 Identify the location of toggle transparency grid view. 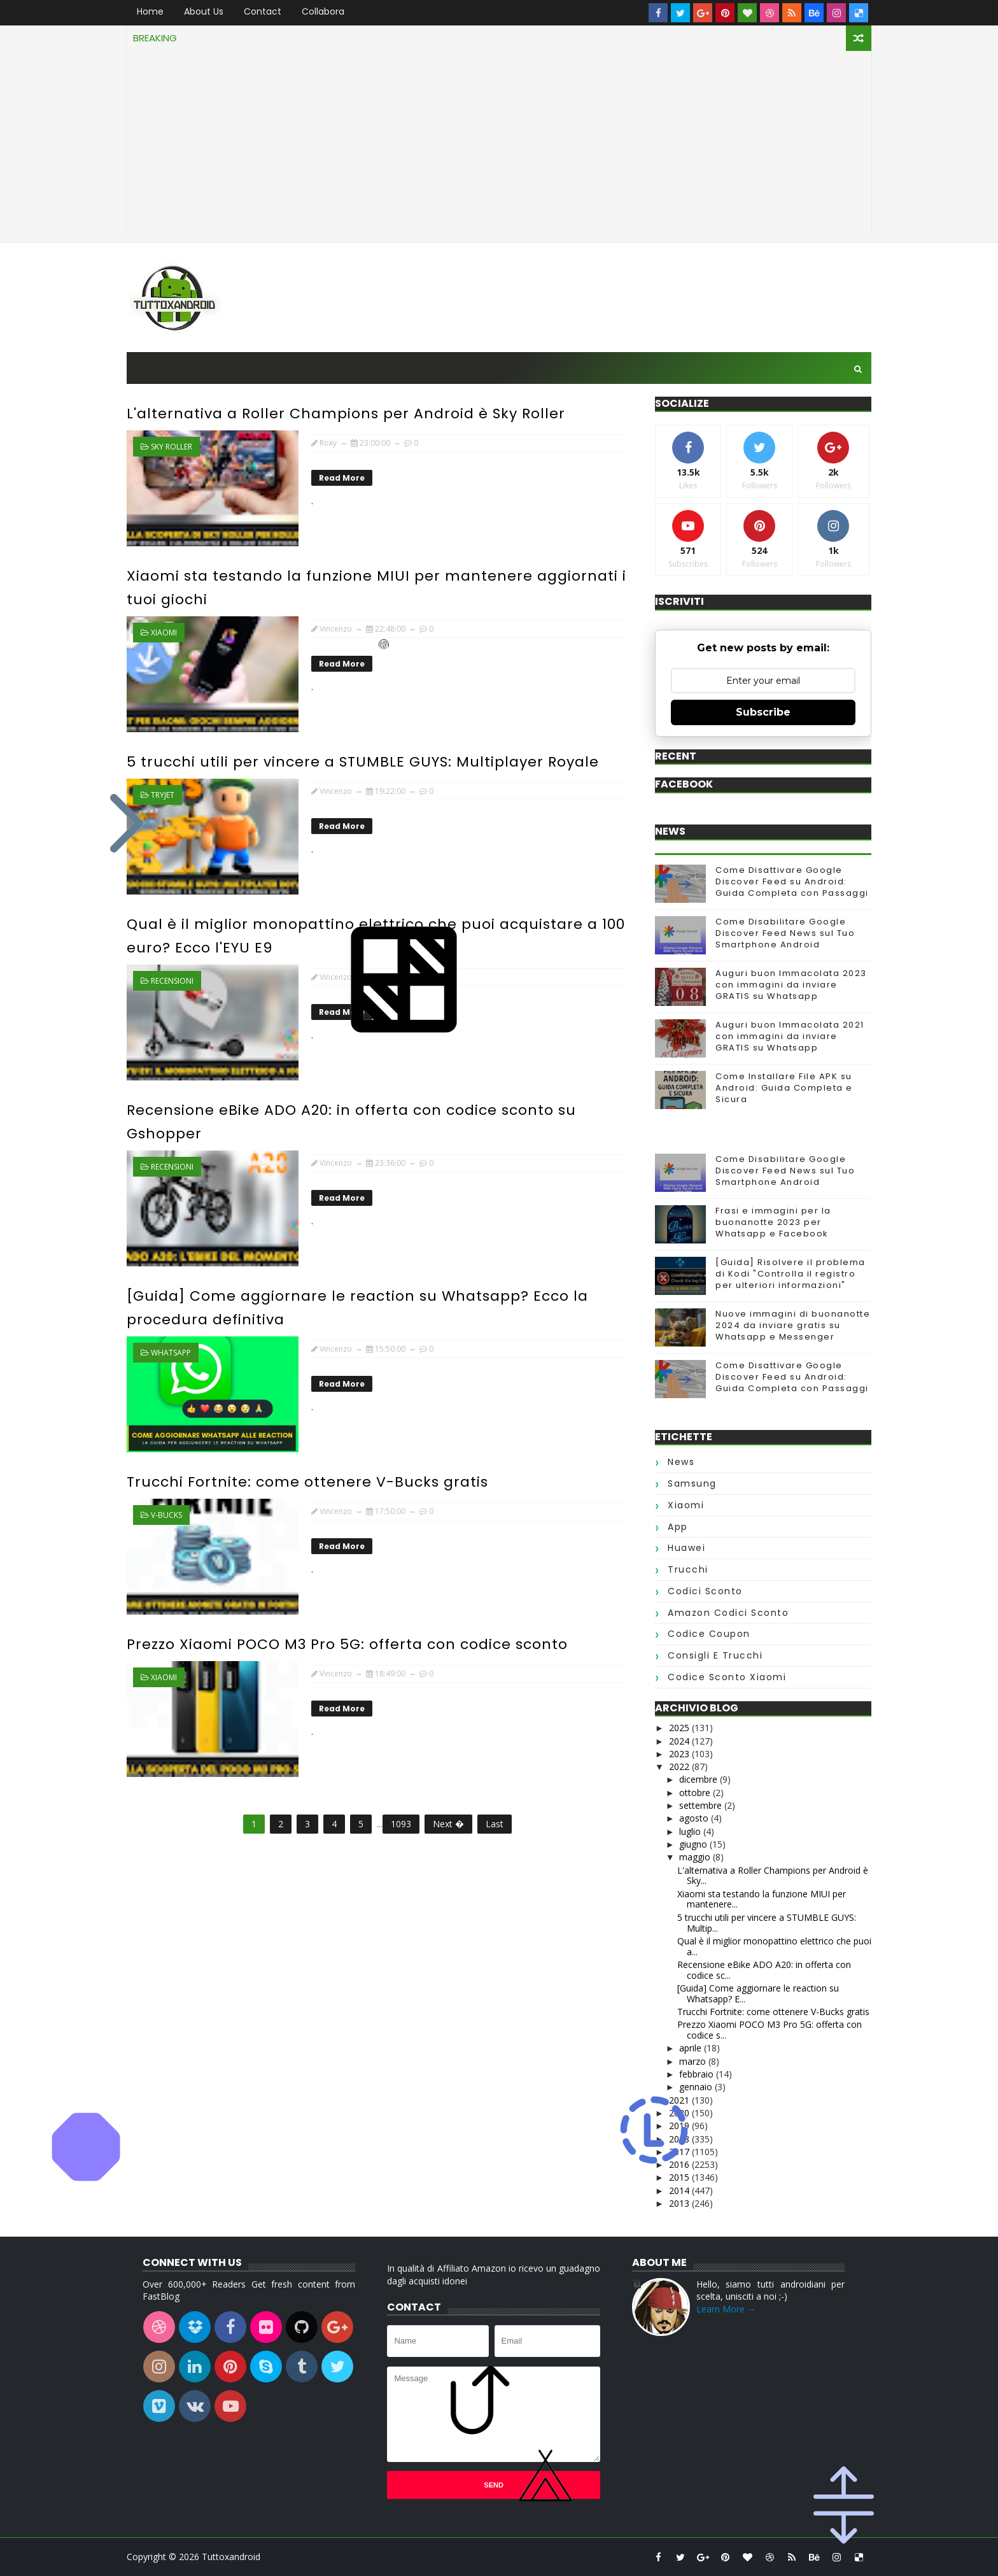
(404, 979).